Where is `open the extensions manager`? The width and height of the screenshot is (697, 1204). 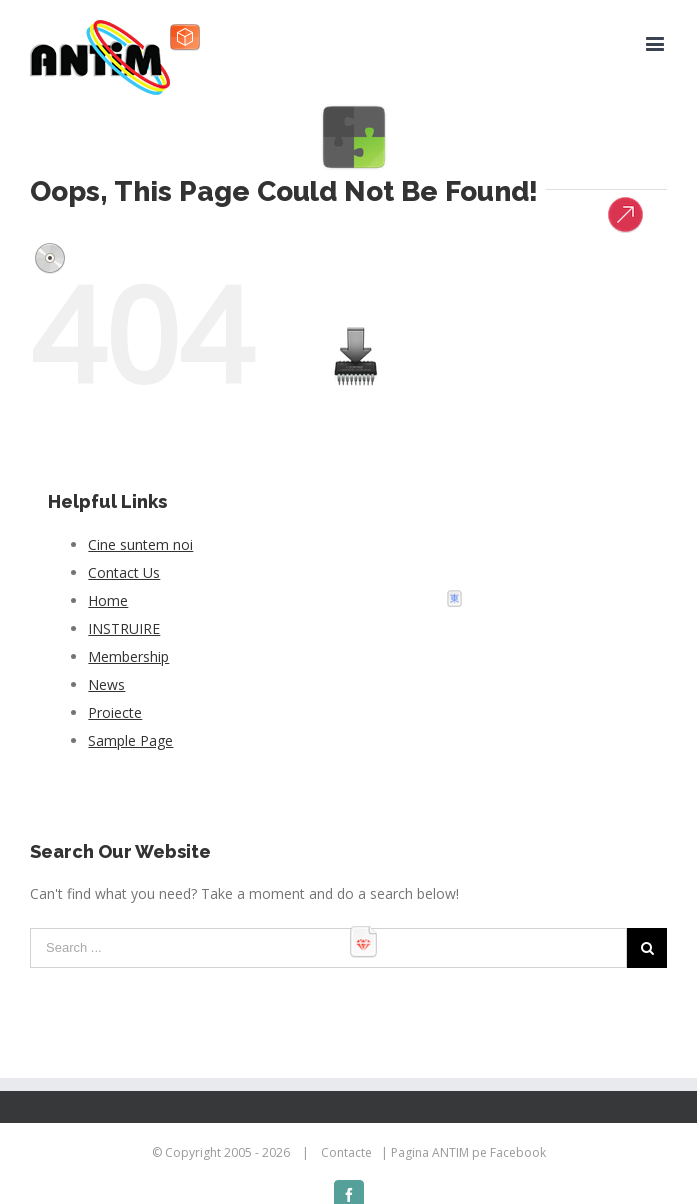
open the extensions manager is located at coordinates (354, 137).